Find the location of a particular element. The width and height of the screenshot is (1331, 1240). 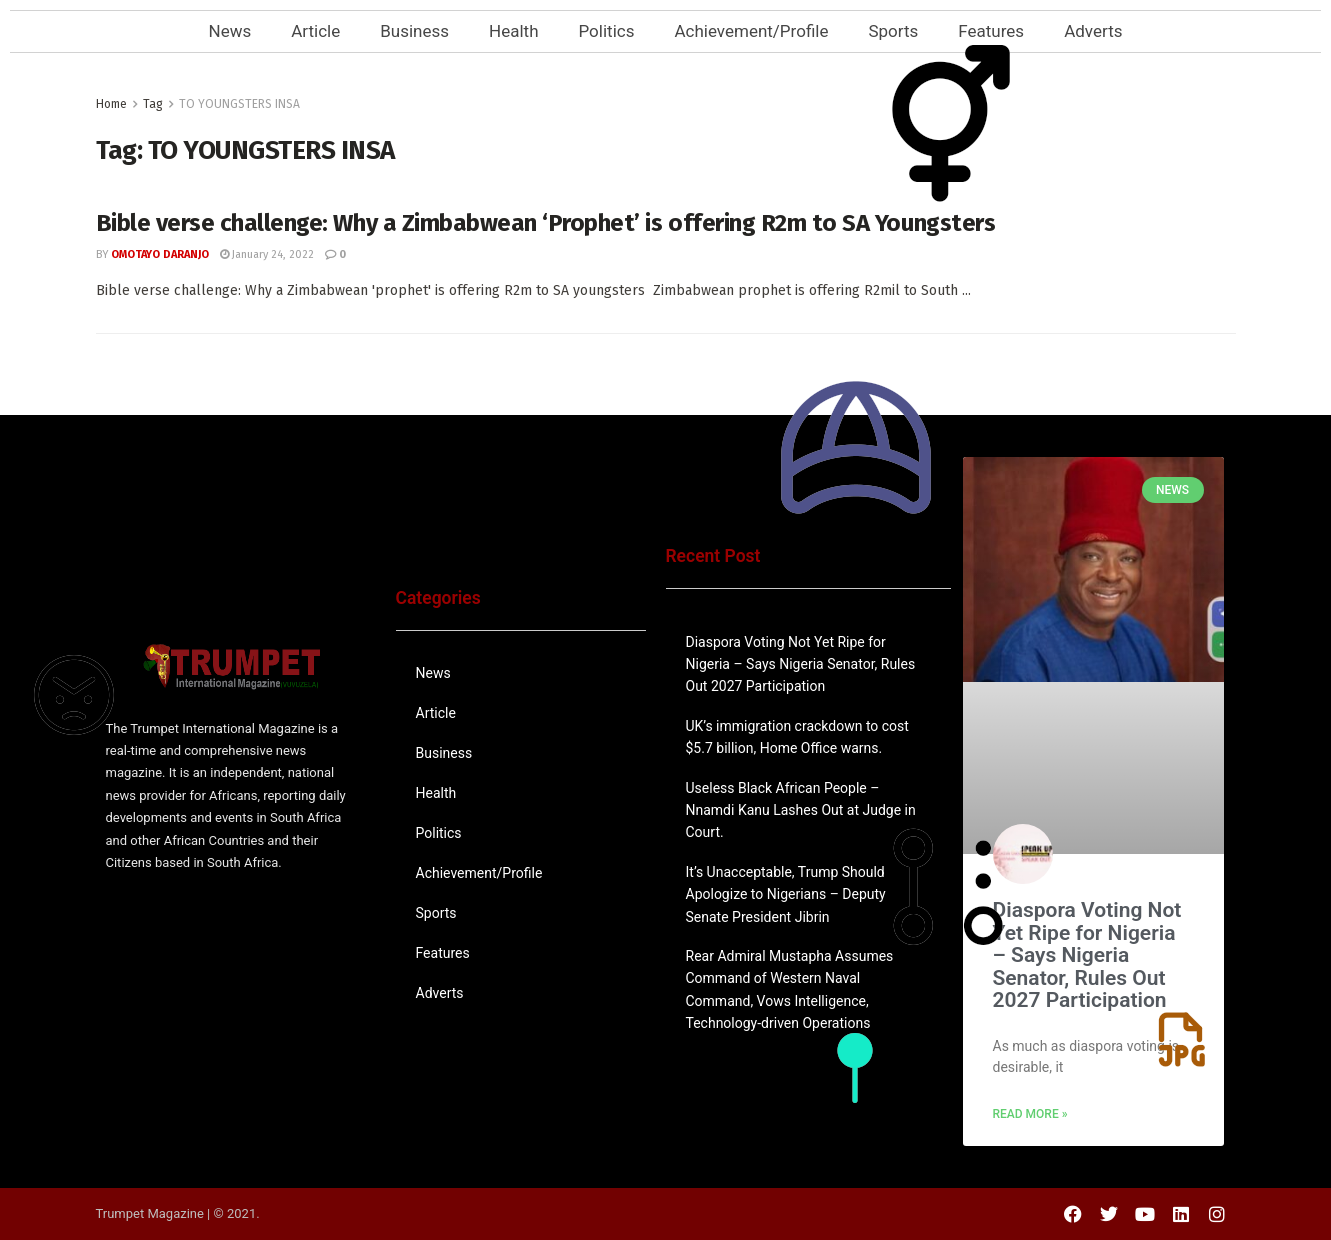

indicates intersex gender identity option is located at coordinates (945, 120).